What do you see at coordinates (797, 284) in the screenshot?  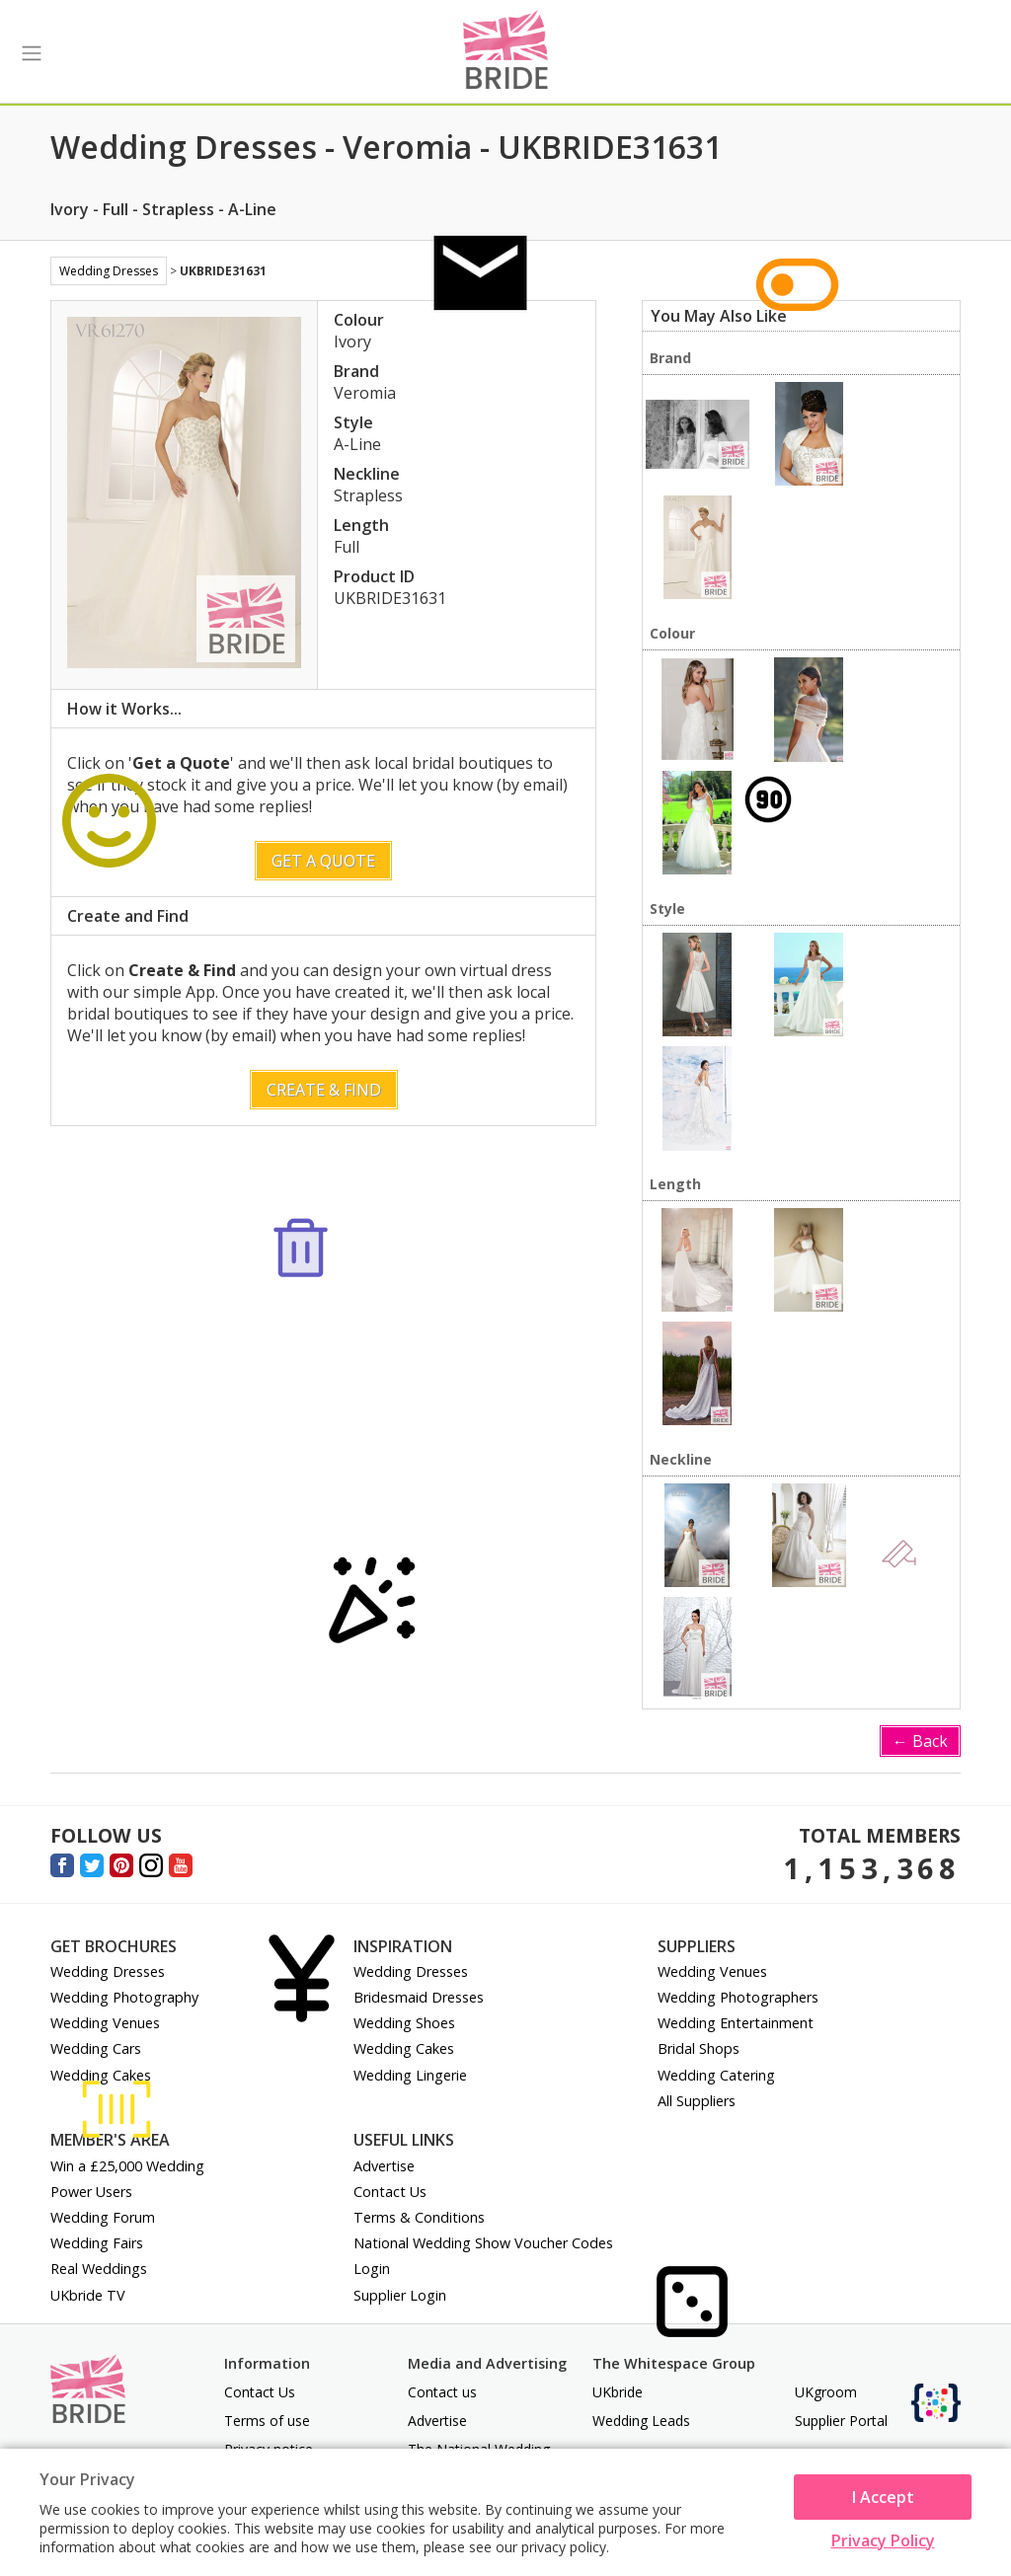 I see `toggle switch in off position` at bounding box center [797, 284].